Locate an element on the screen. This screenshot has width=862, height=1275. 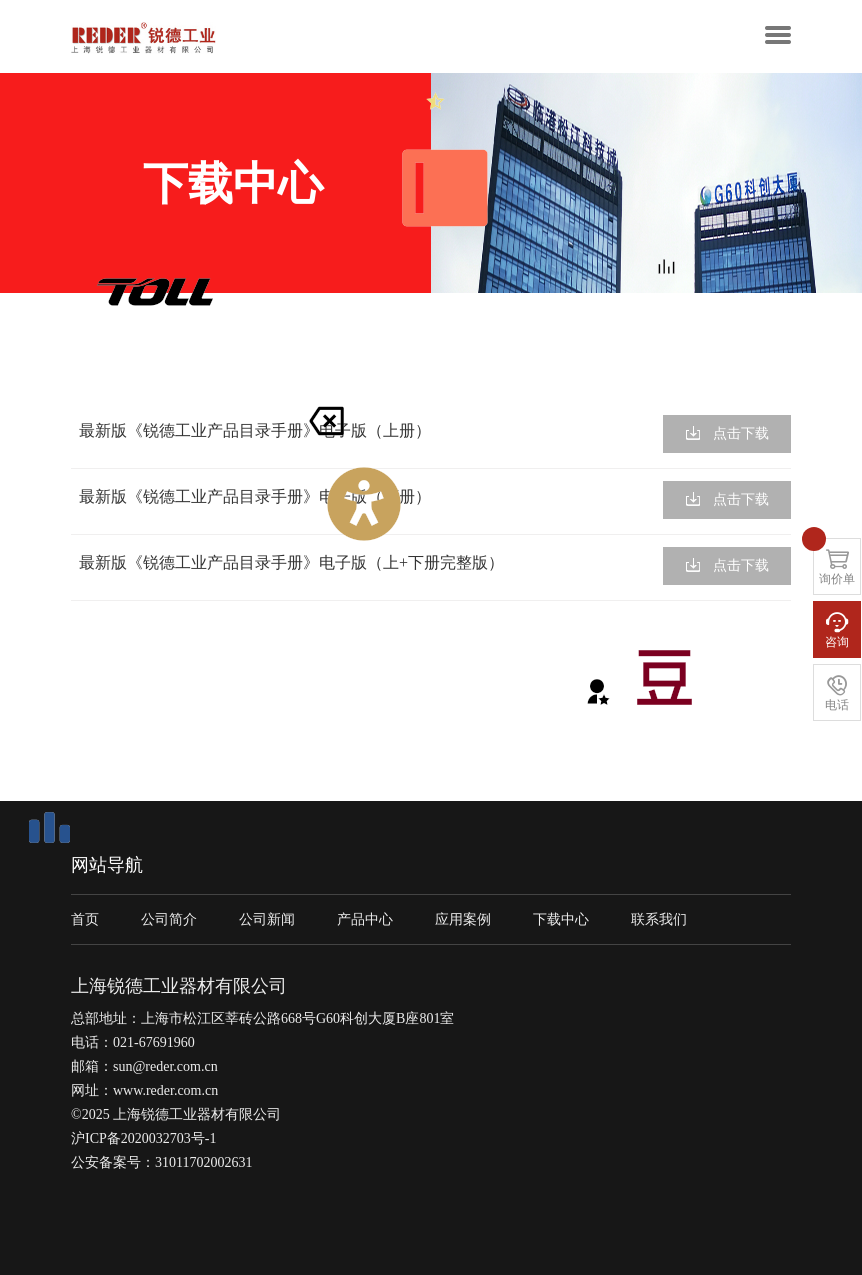
toll group logistics company logo is located at coordinates (155, 292).